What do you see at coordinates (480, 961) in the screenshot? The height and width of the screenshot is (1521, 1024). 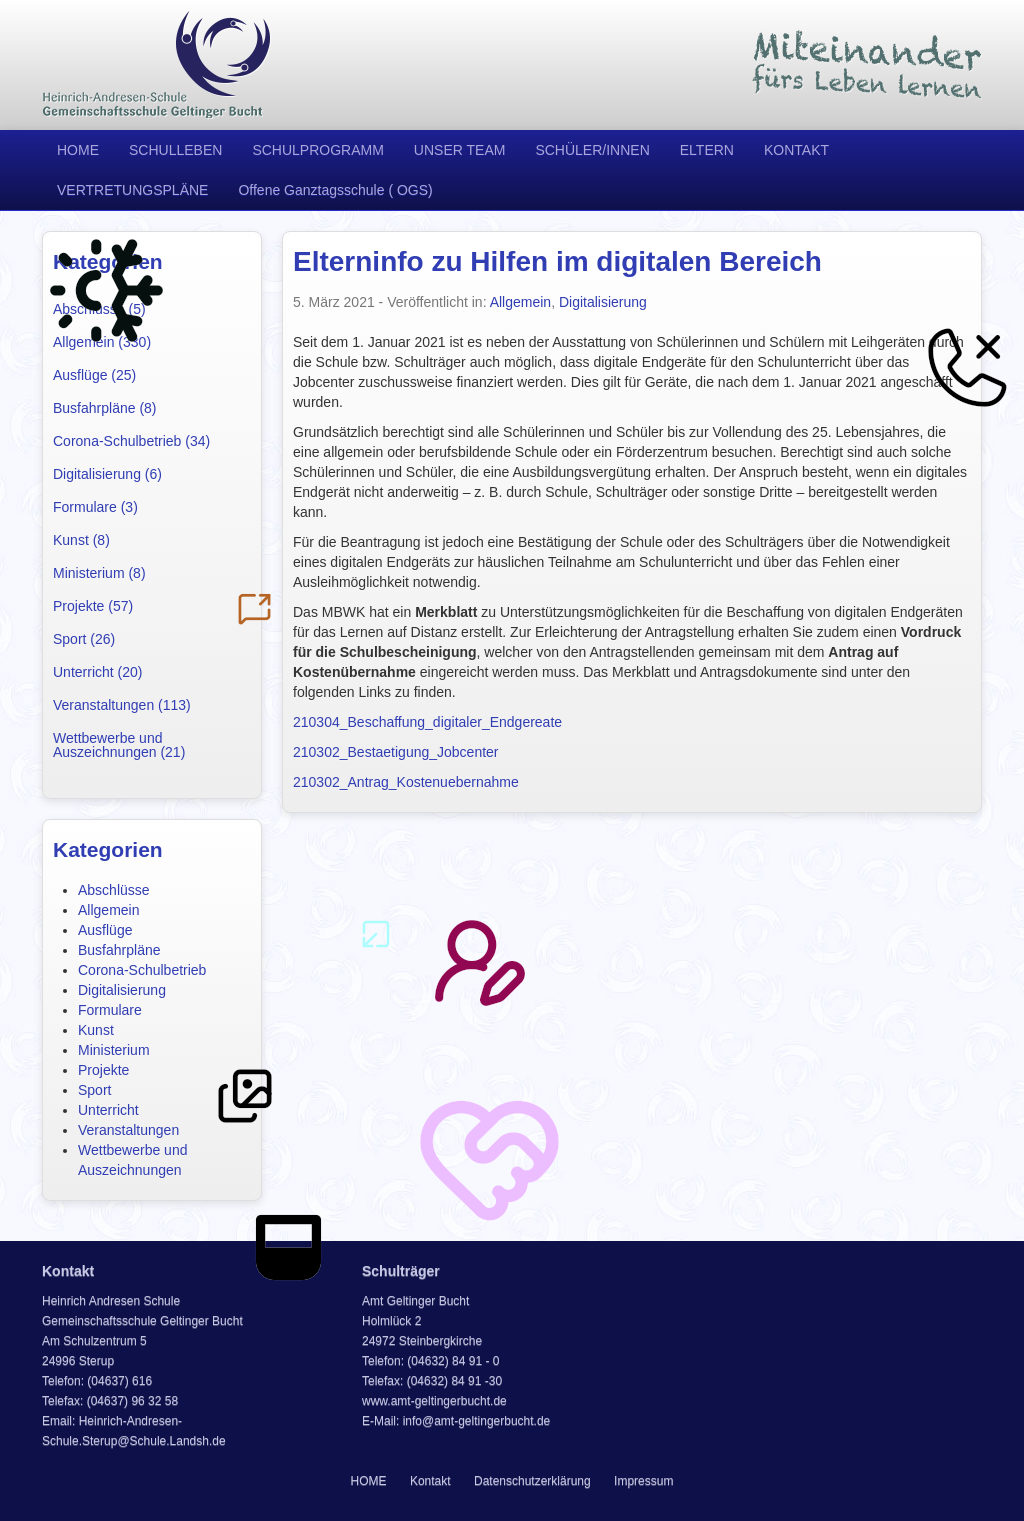 I see `edit your profile` at bounding box center [480, 961].